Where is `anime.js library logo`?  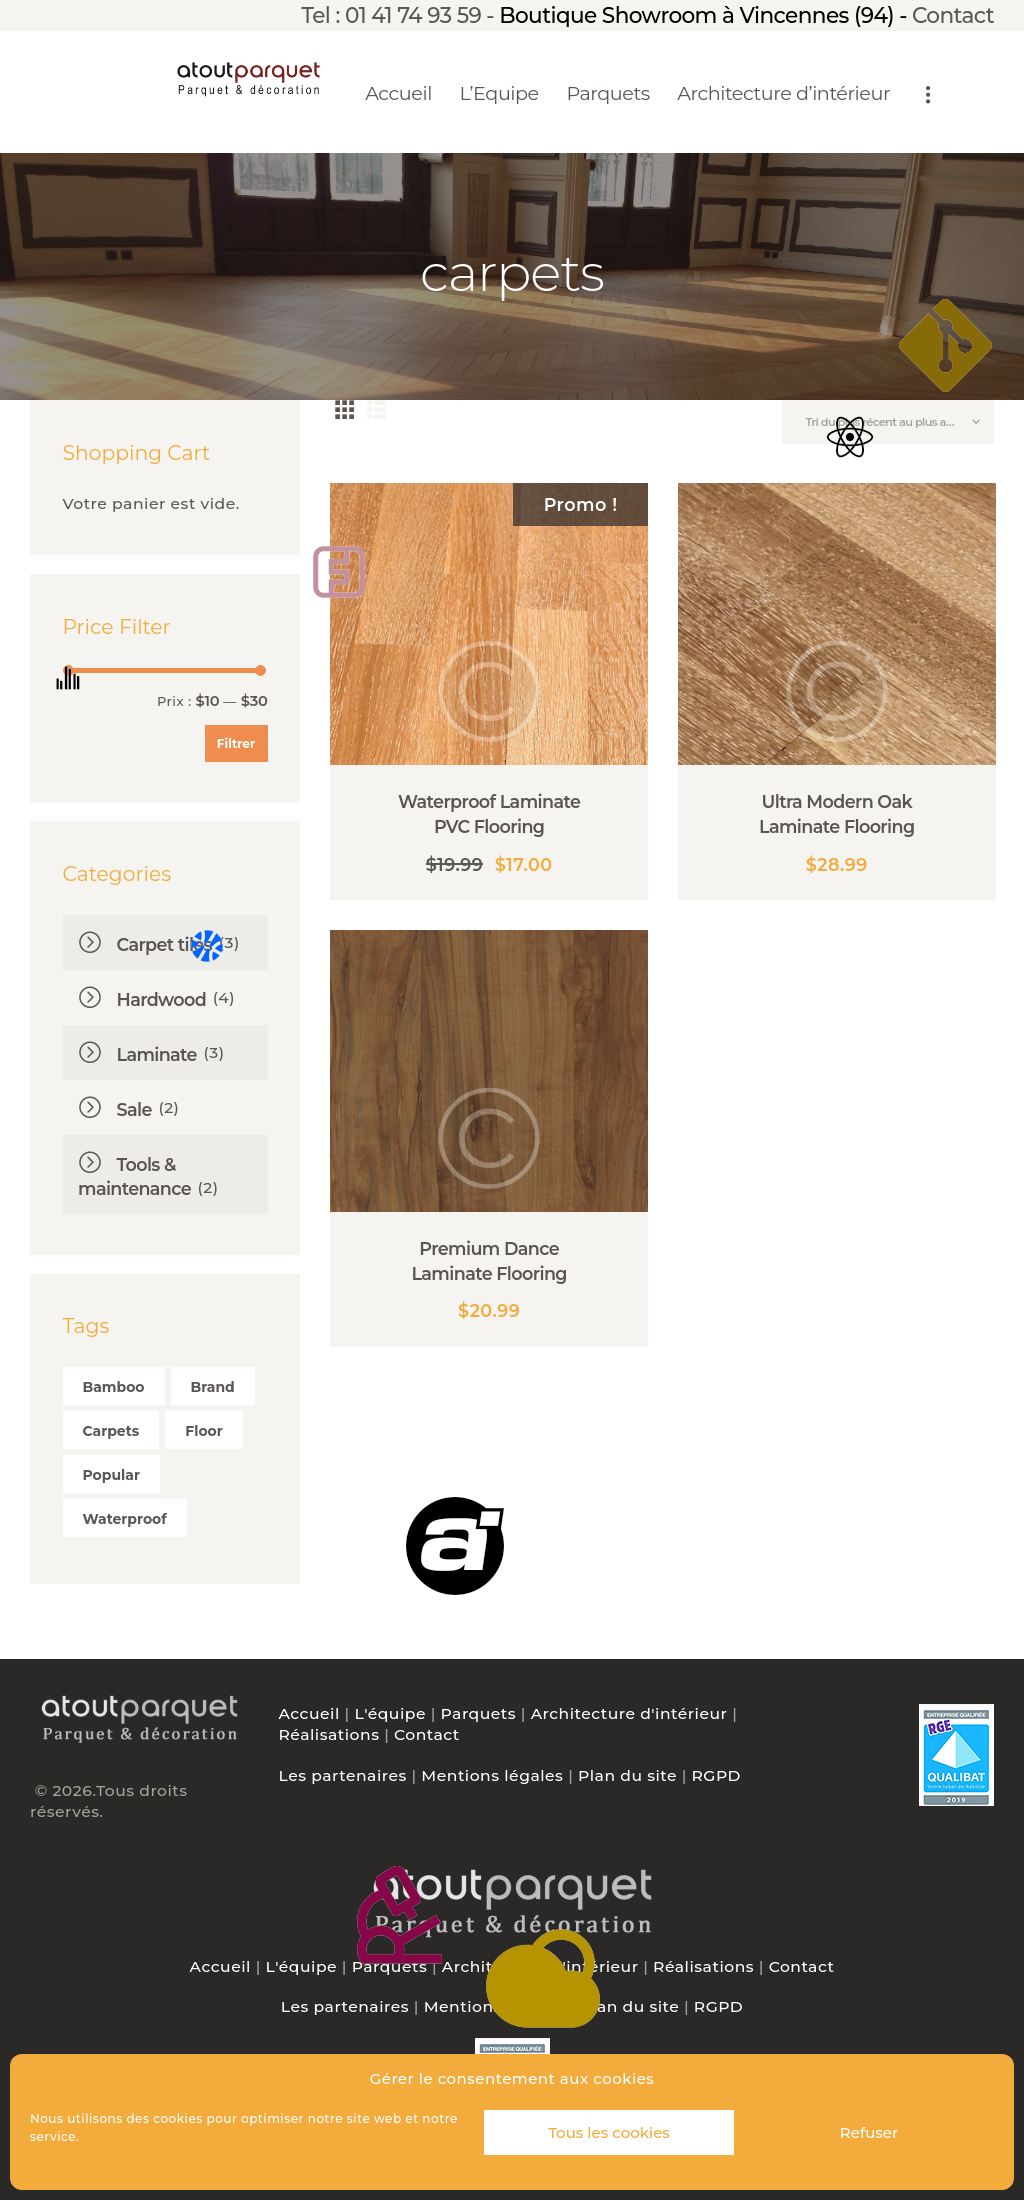 anime.js library logo is located at coordinates (455, 1546).